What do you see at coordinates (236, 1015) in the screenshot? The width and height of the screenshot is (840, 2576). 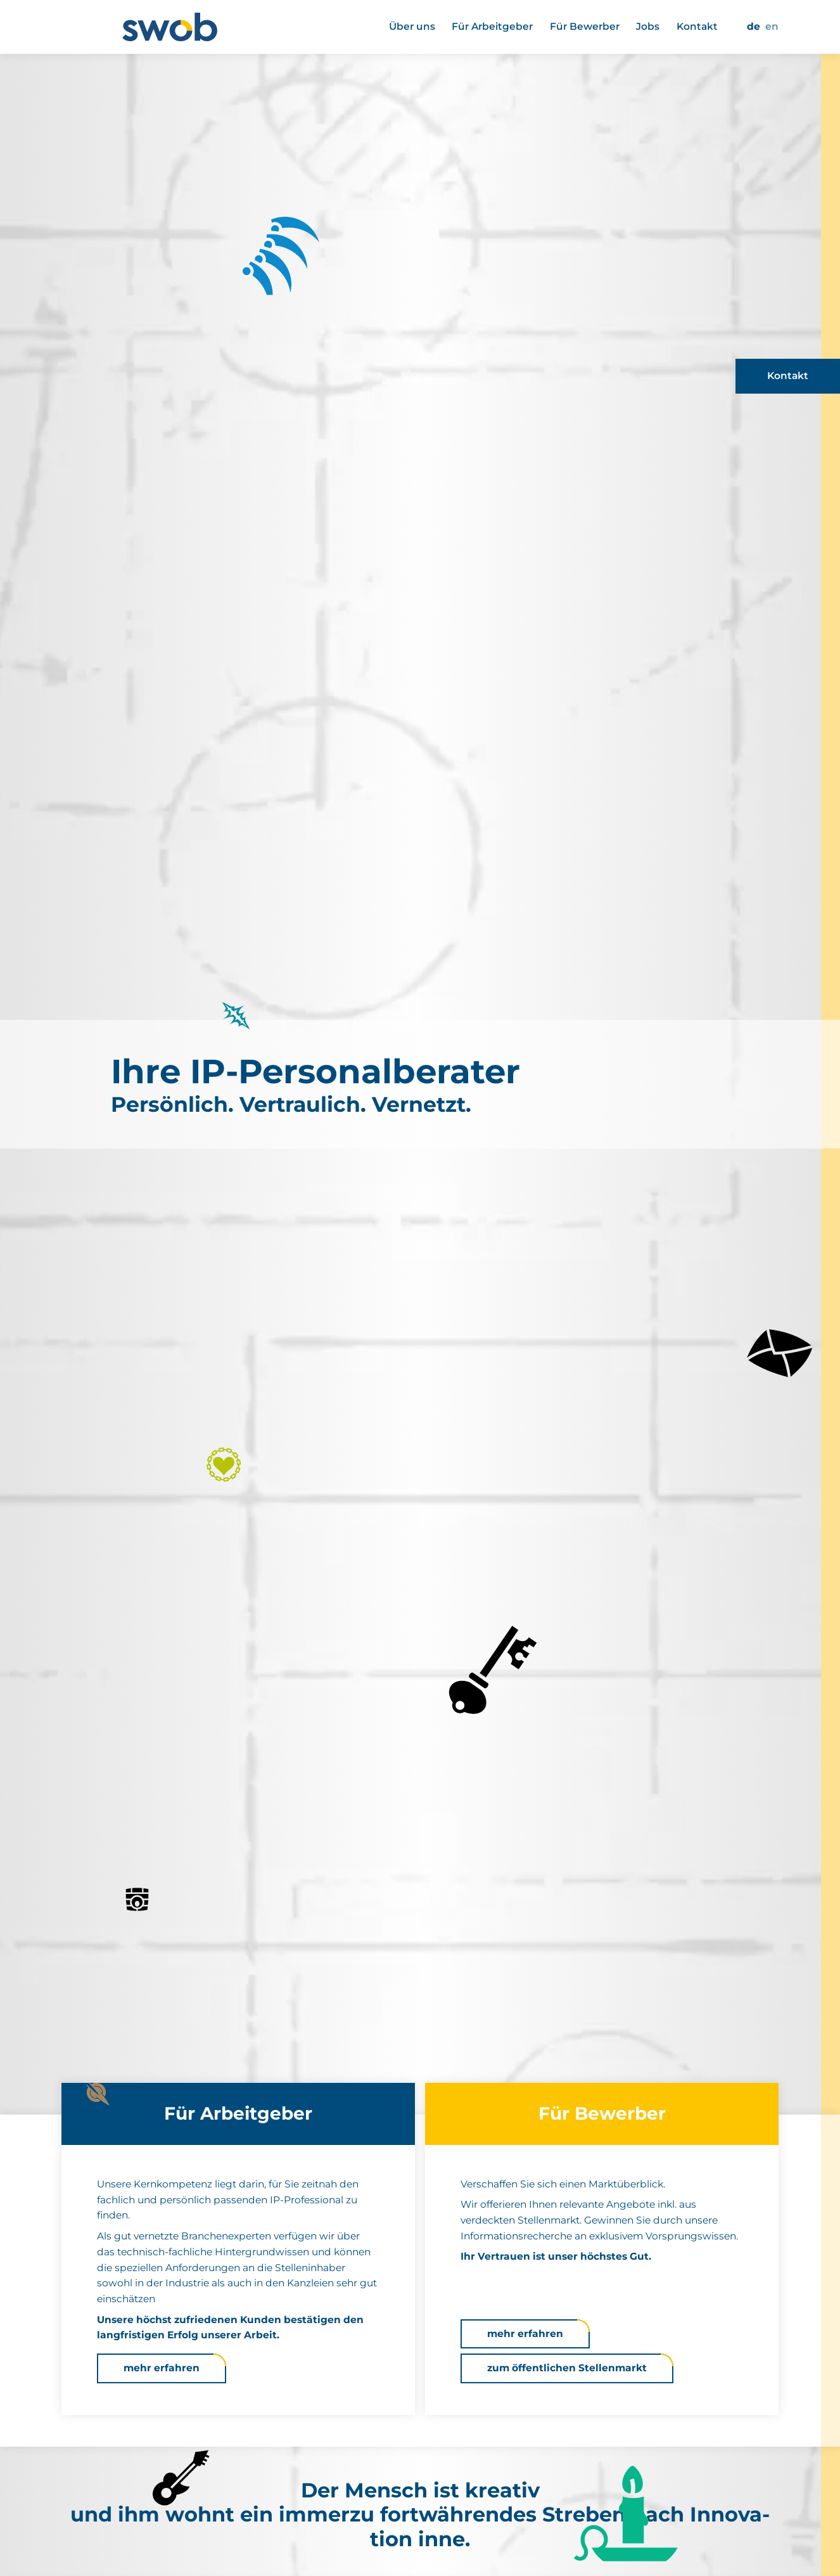 I see `indicates damage or injury status in a game` at bounding box center [236, 1015].